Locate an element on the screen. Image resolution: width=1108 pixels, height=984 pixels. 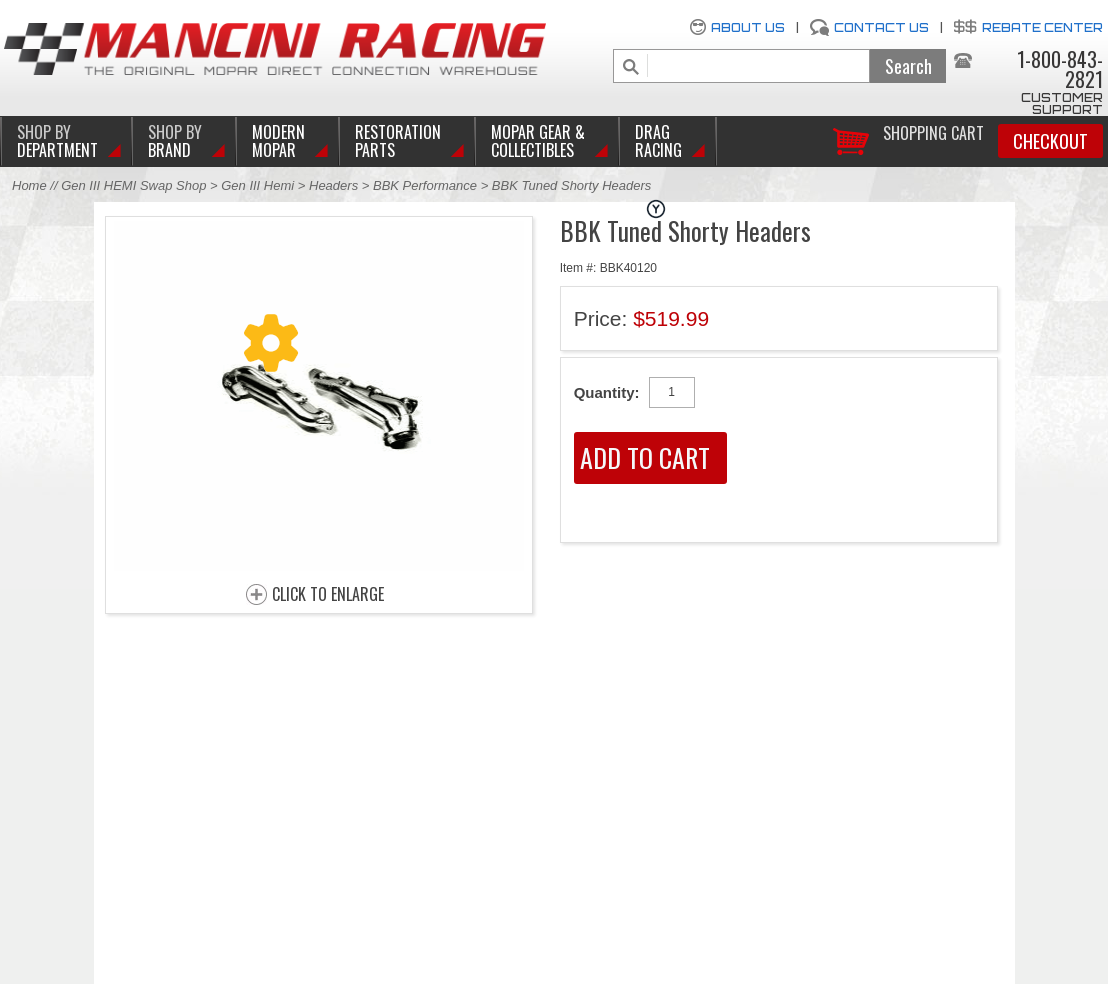
access settings or preferences is located at coordinates (271, 343).